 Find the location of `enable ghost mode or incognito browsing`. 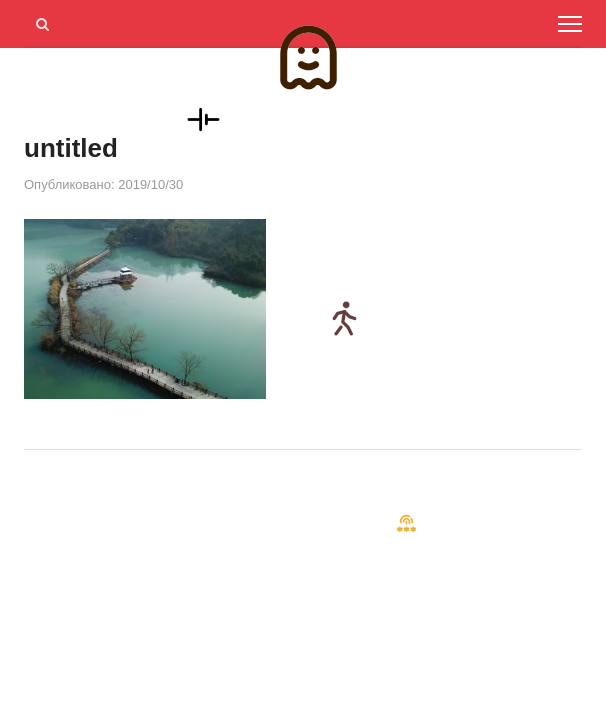

enable ghost mode or incognito browsing is located at coordinates (308, 57).